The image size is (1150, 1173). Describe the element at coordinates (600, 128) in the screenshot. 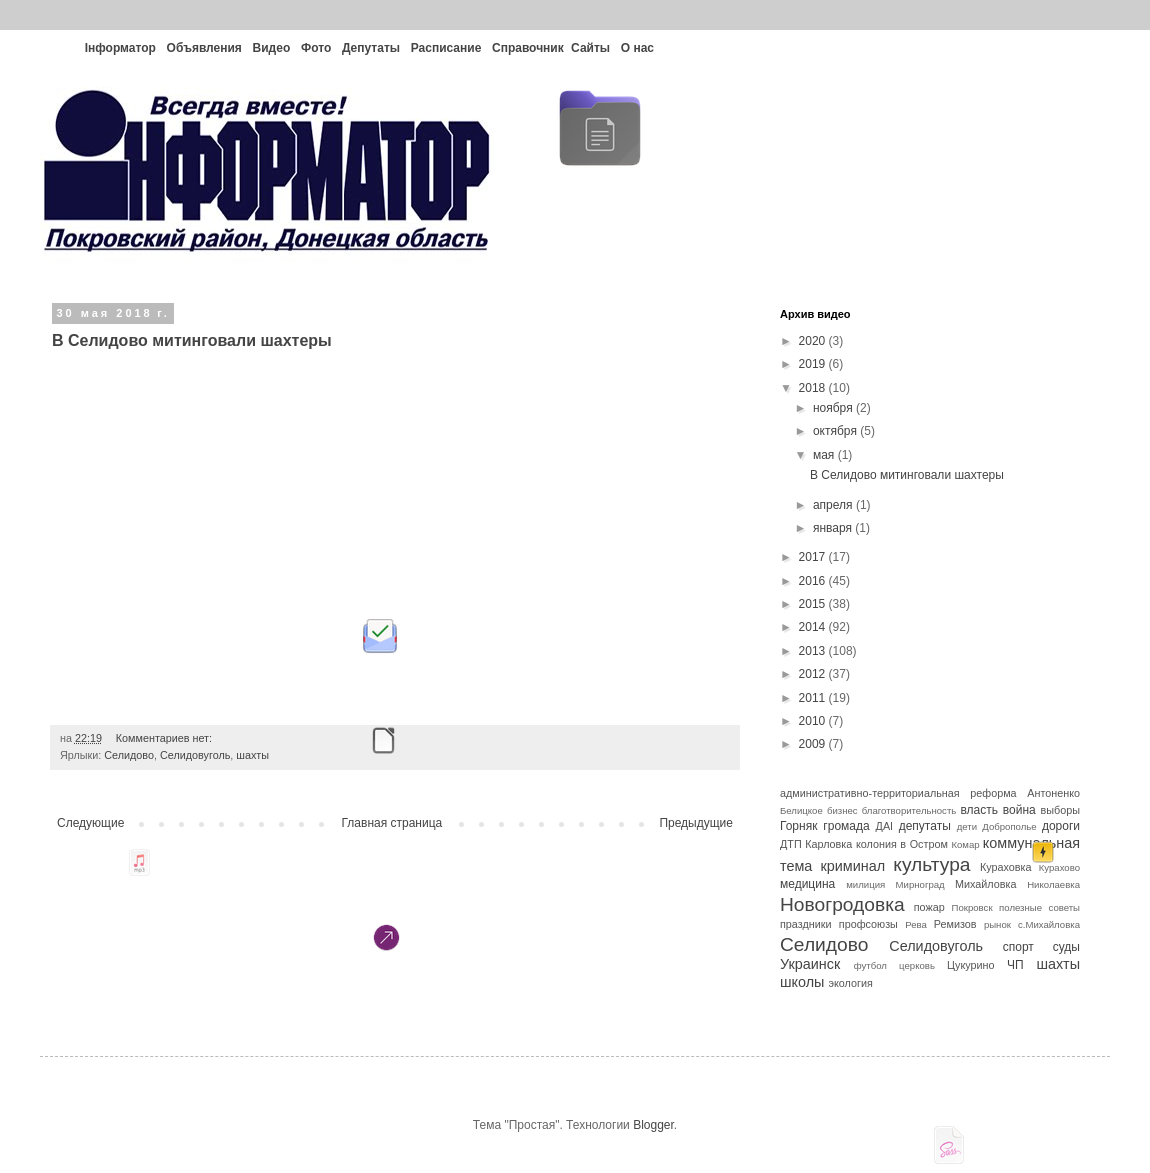

I see `open your documents folder` at that location.